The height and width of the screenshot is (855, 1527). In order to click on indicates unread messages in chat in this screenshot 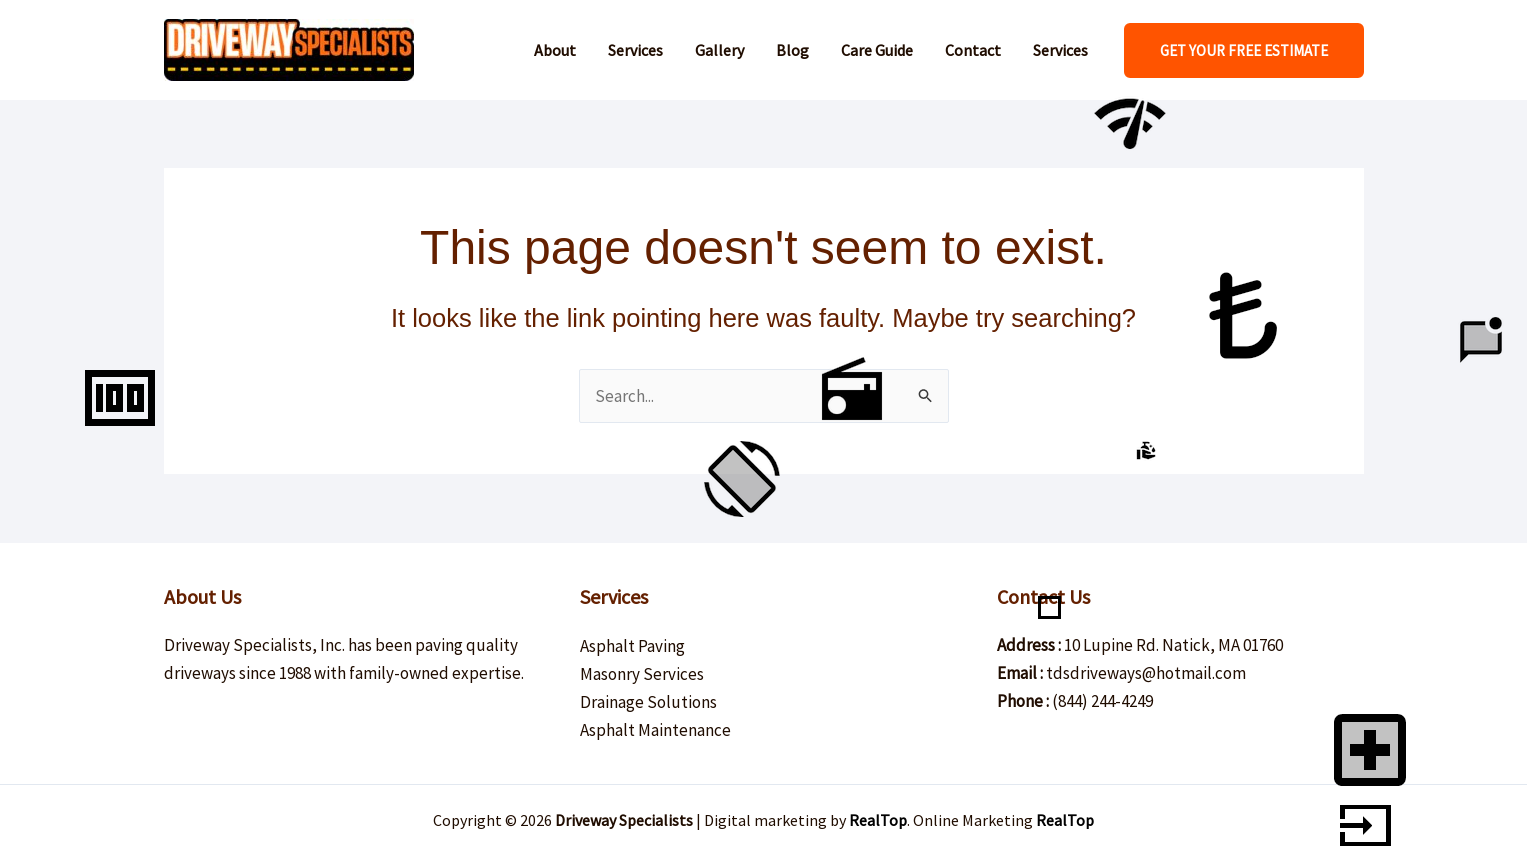, I will do `click(1481, 342)`.